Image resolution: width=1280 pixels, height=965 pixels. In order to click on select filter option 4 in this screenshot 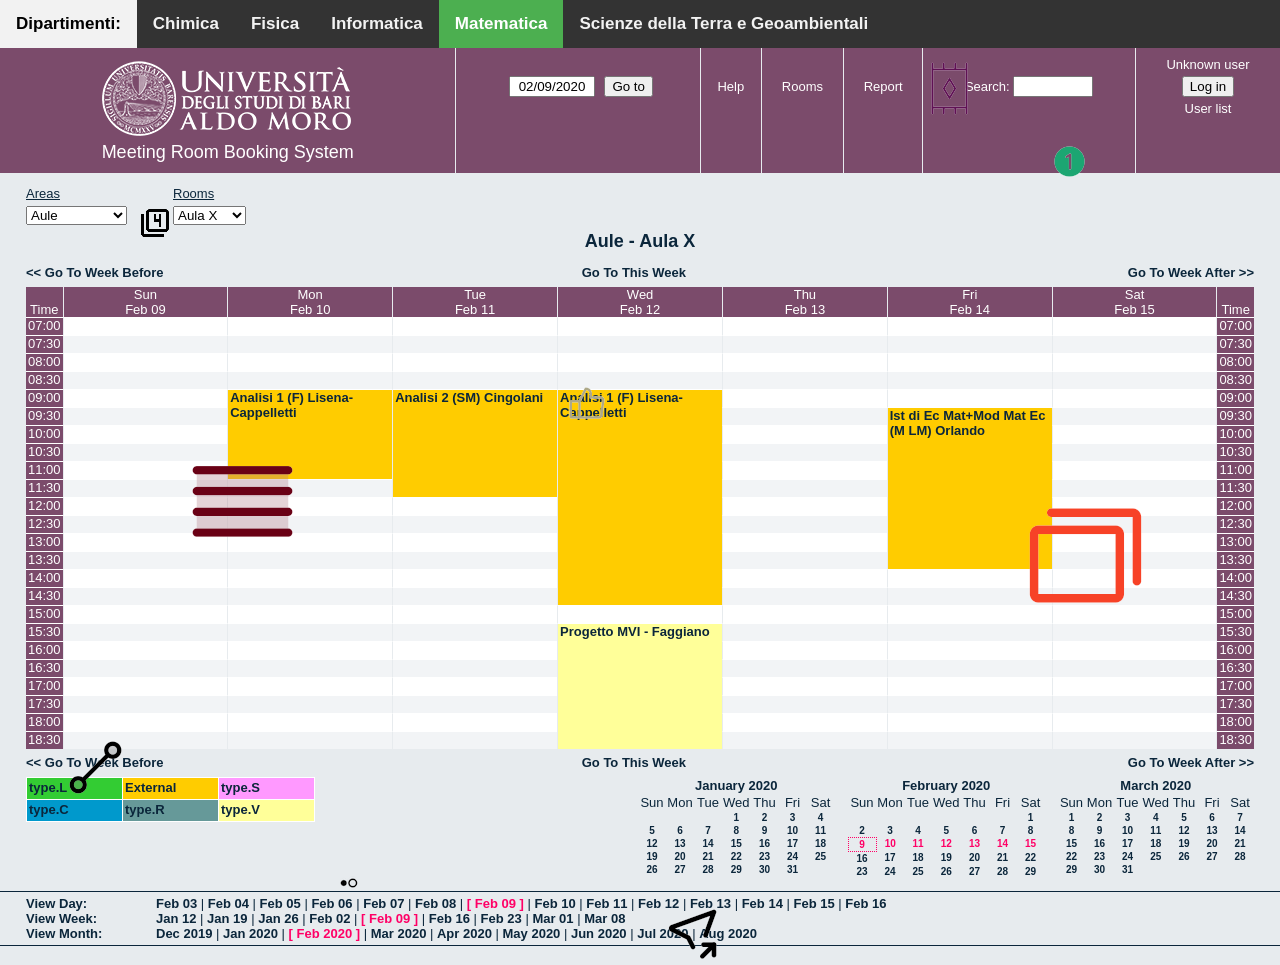, I will do `click(155, 223)`.